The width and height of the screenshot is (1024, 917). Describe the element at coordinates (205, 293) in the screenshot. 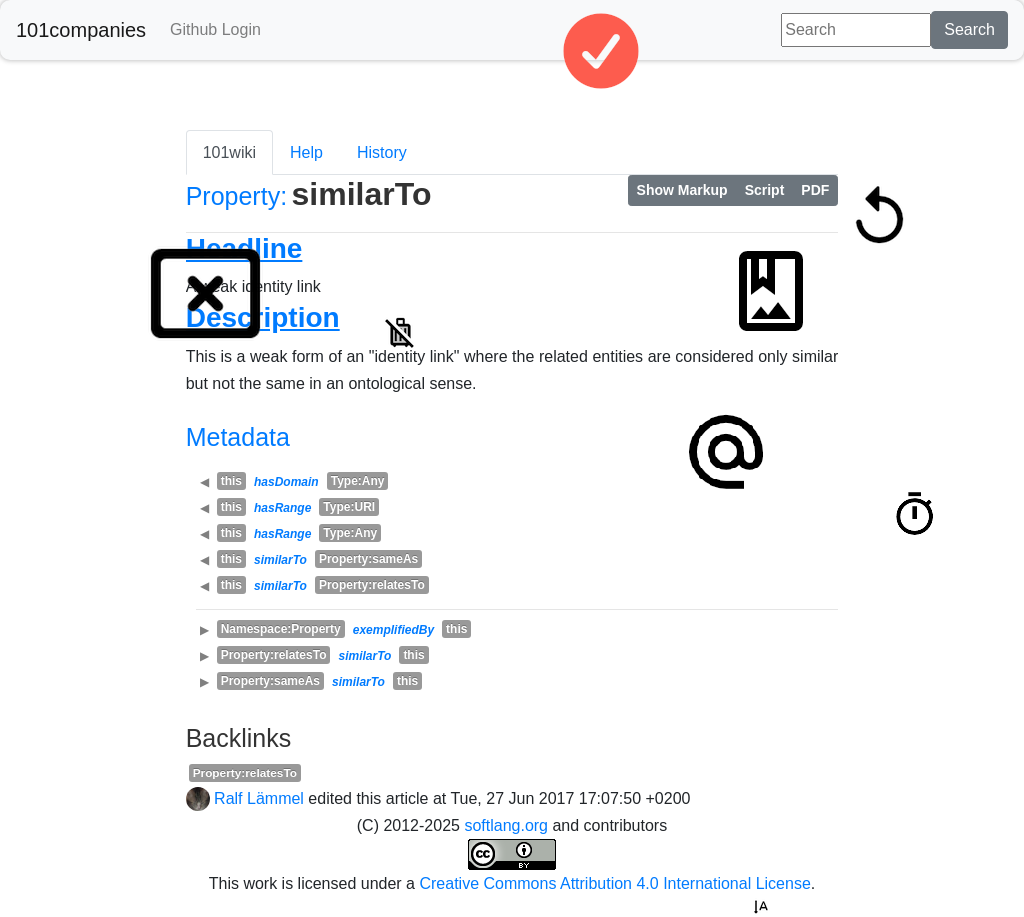

I see `cancel or close a presentation` at that location.